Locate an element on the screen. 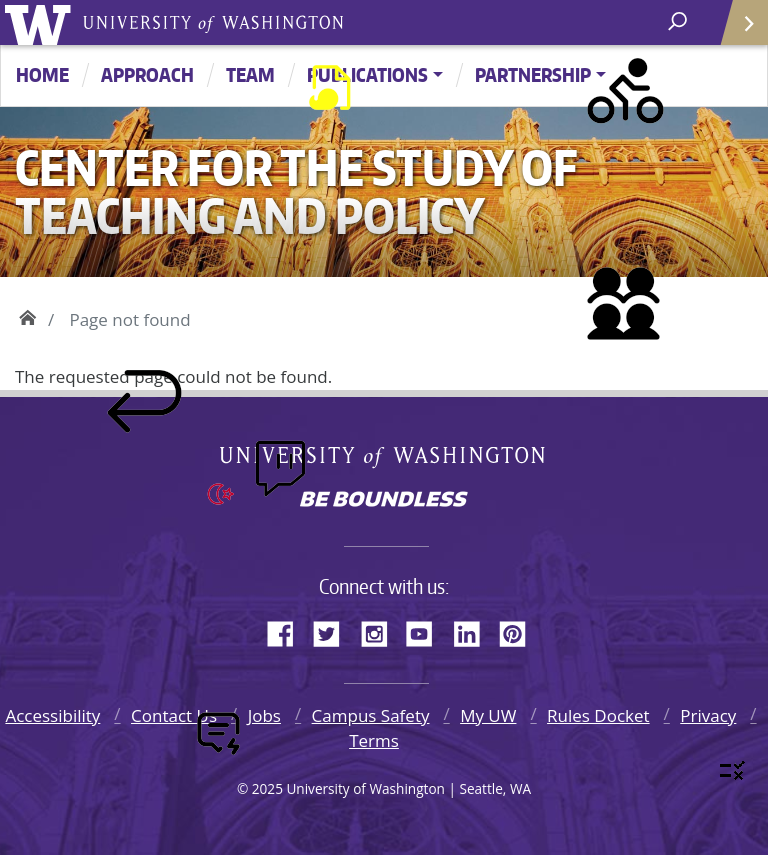 The image size is (768, 855). access bike rental or cycling options is located at coordinates (625, 93).